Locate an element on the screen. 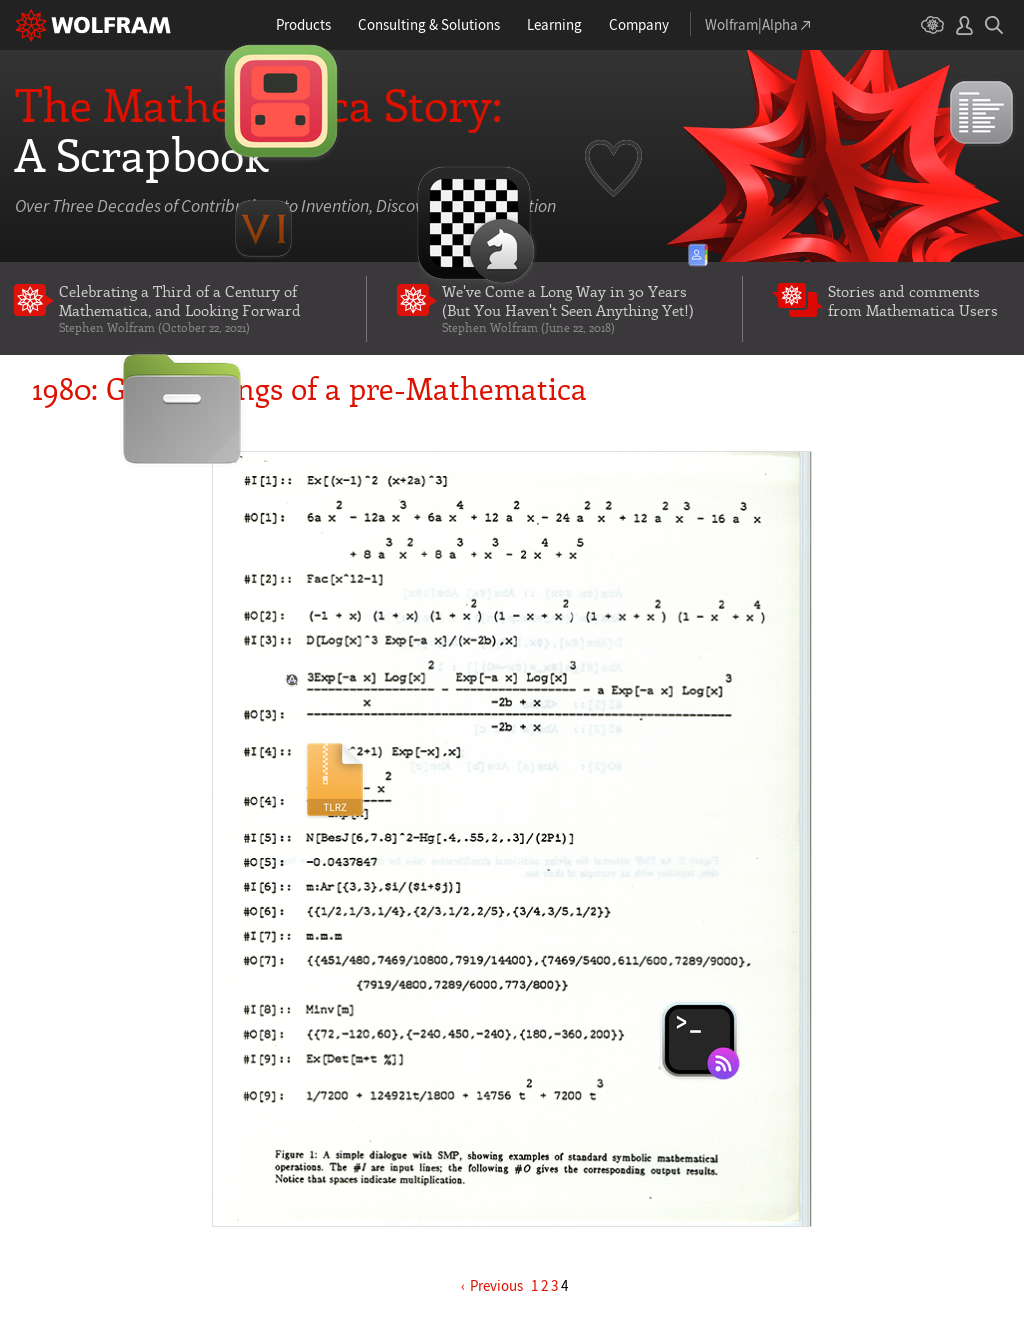 The width and height of the screenshot is (1024, 1326). open the chess app is located at coordinates (474, 223).